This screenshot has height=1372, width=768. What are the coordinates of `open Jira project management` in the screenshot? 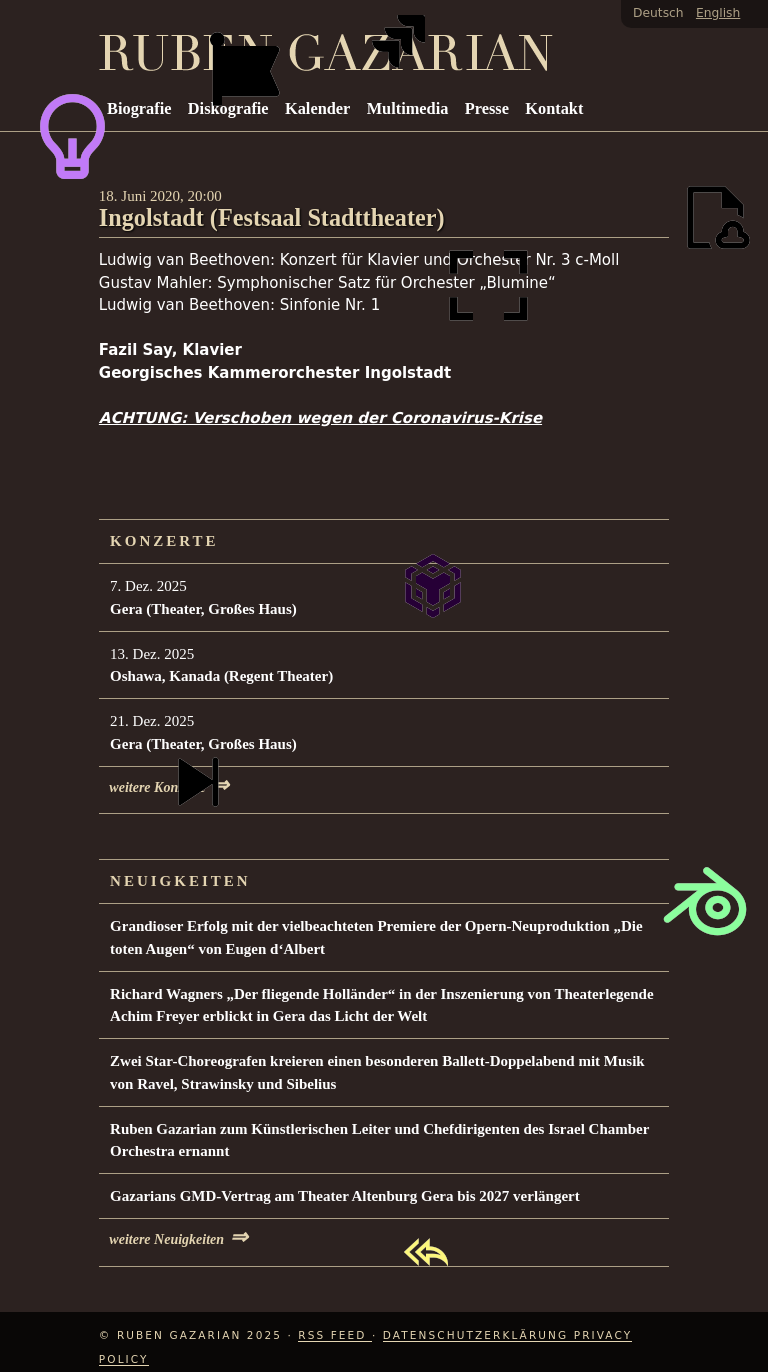 It's located at (398, 41).